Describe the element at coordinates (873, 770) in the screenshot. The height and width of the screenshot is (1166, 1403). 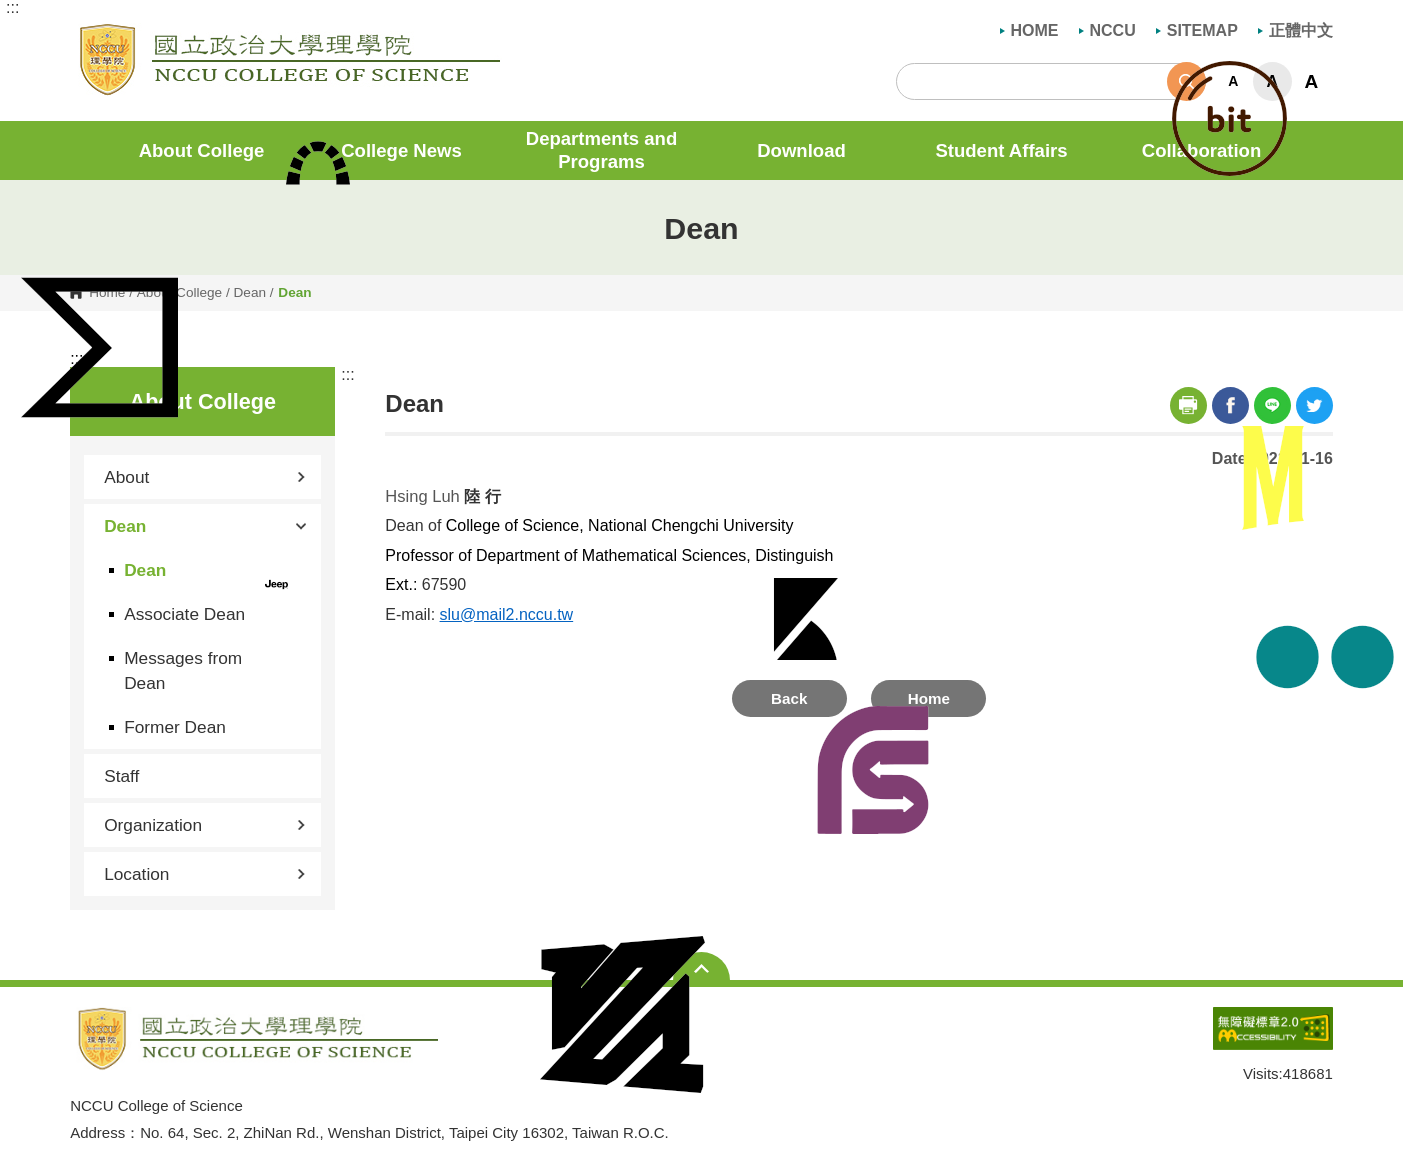
I see `rsocket protocol or framework branding` at that location.